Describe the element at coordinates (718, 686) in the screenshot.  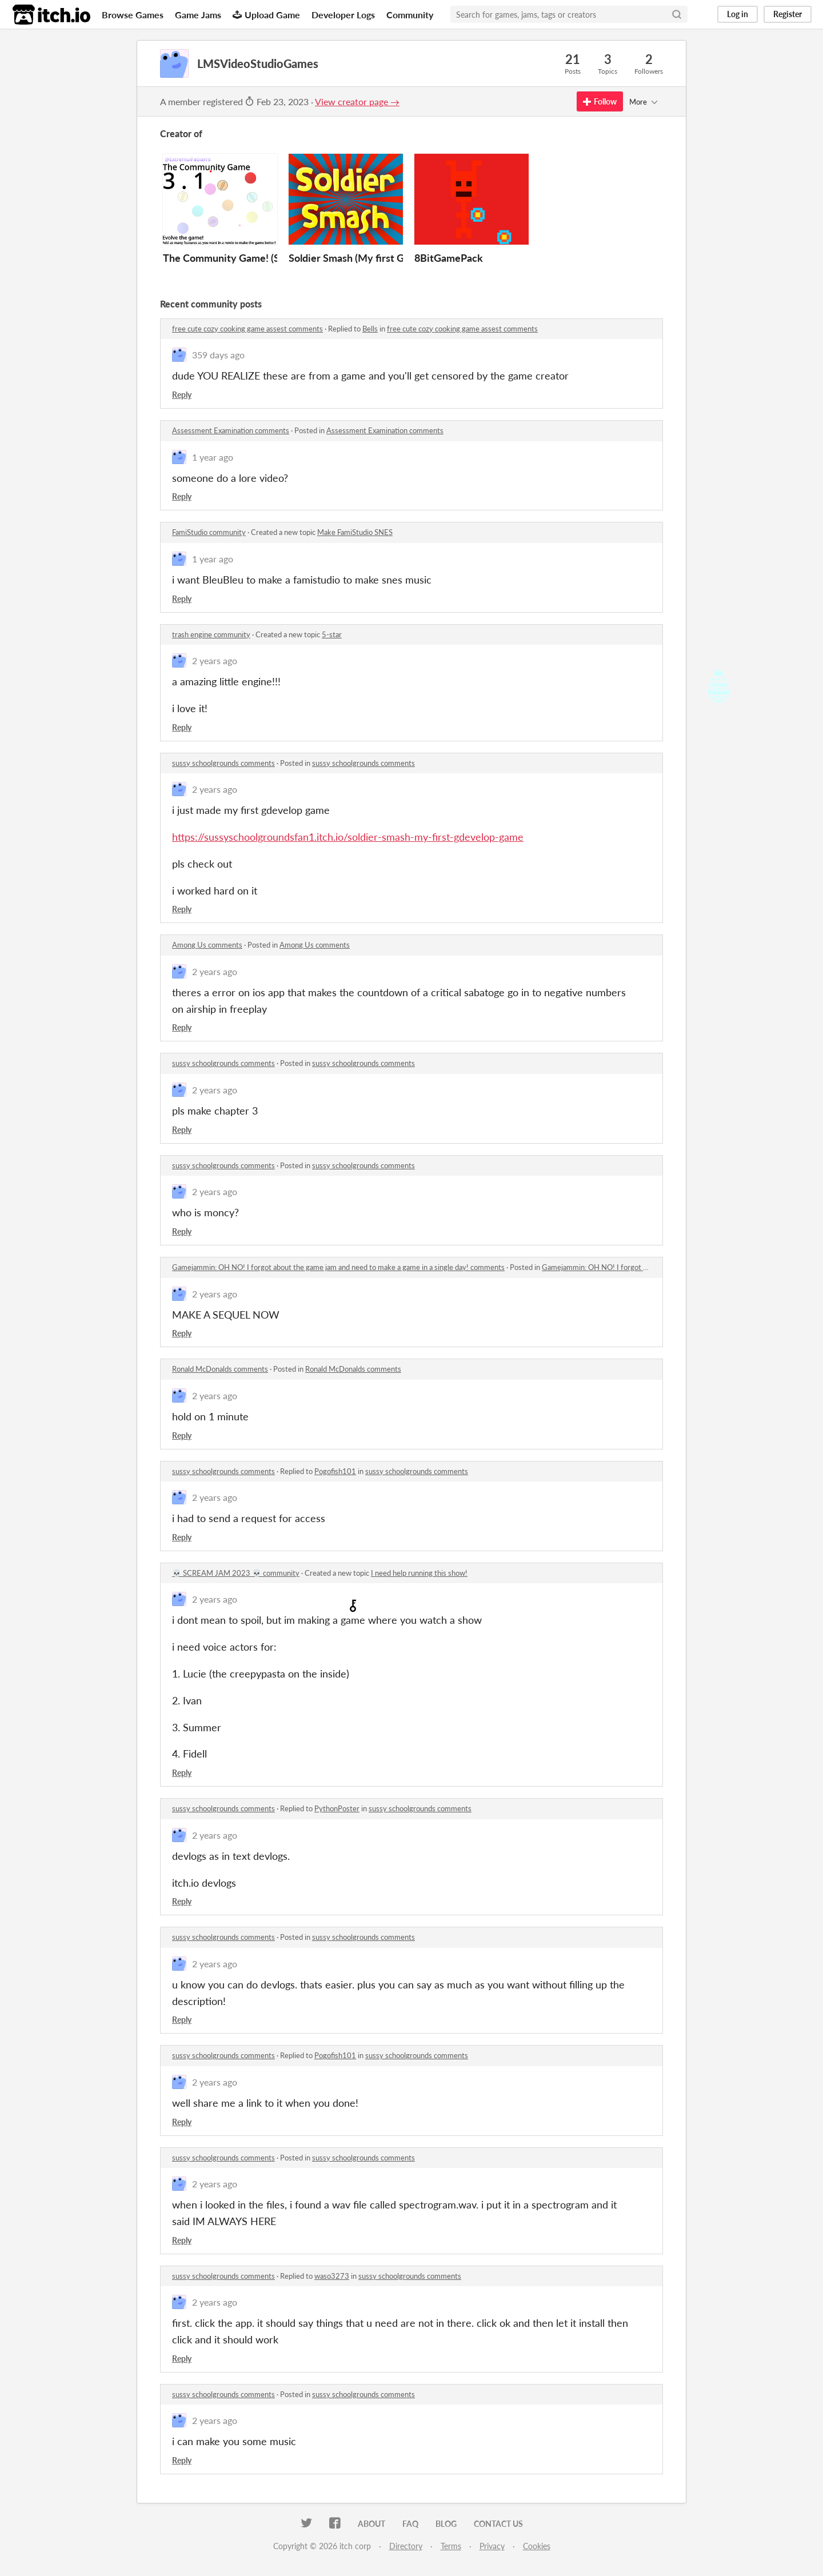
I see `easter or spring seasonal event indicator` at that location.